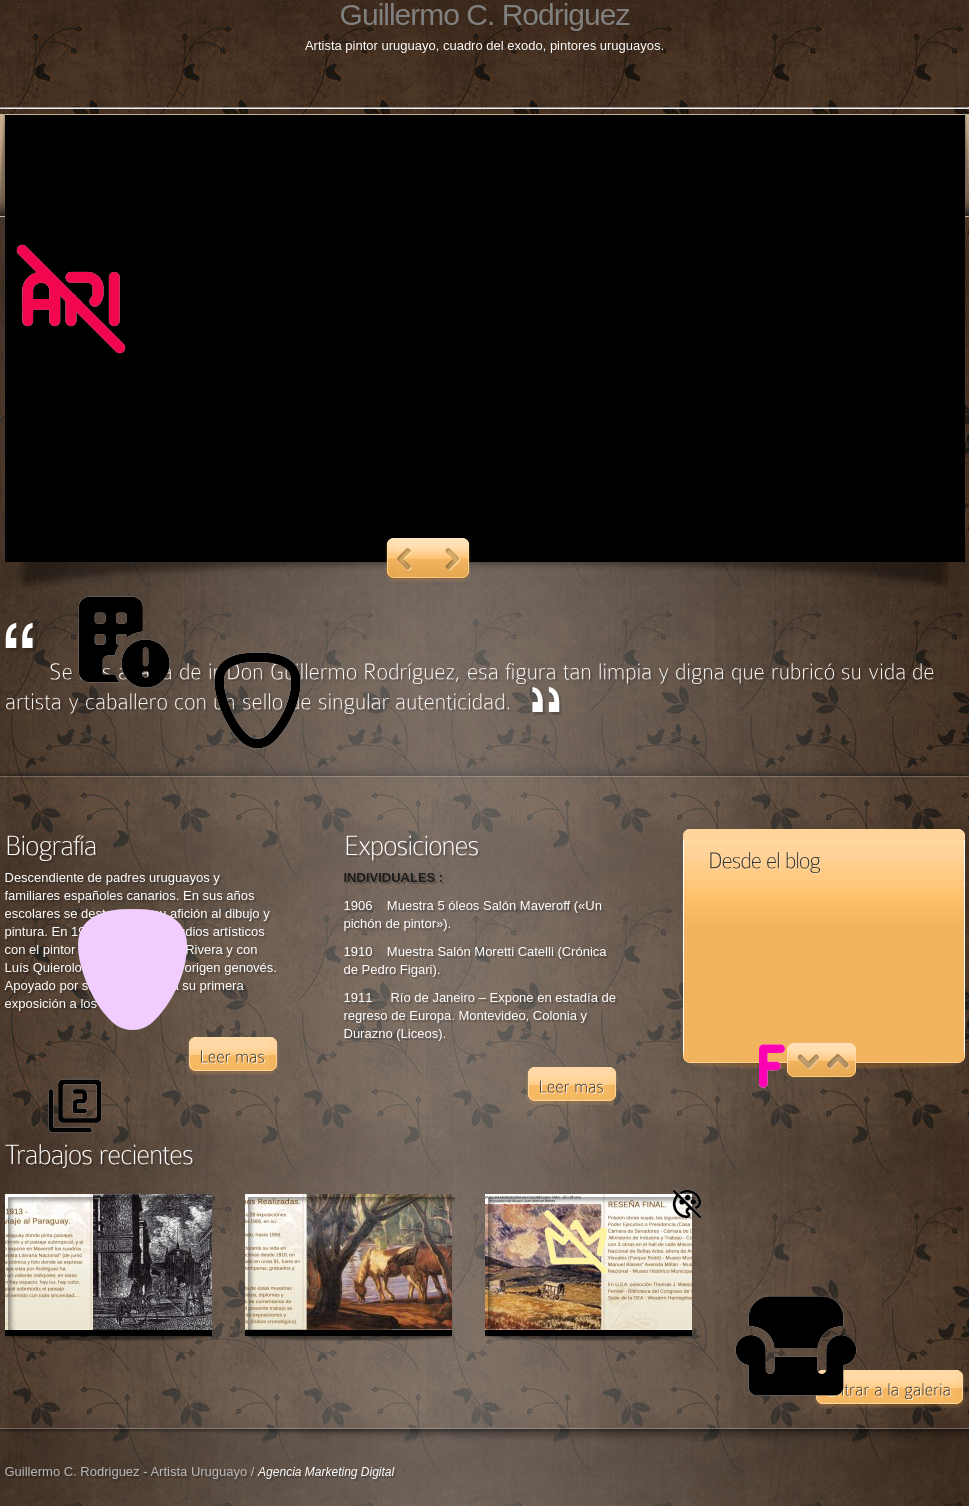 This screenshot has height=1506, width=969. Describe the element at coordinates (687, 1204) in the screenshot. I see `disable color customization` at that location.